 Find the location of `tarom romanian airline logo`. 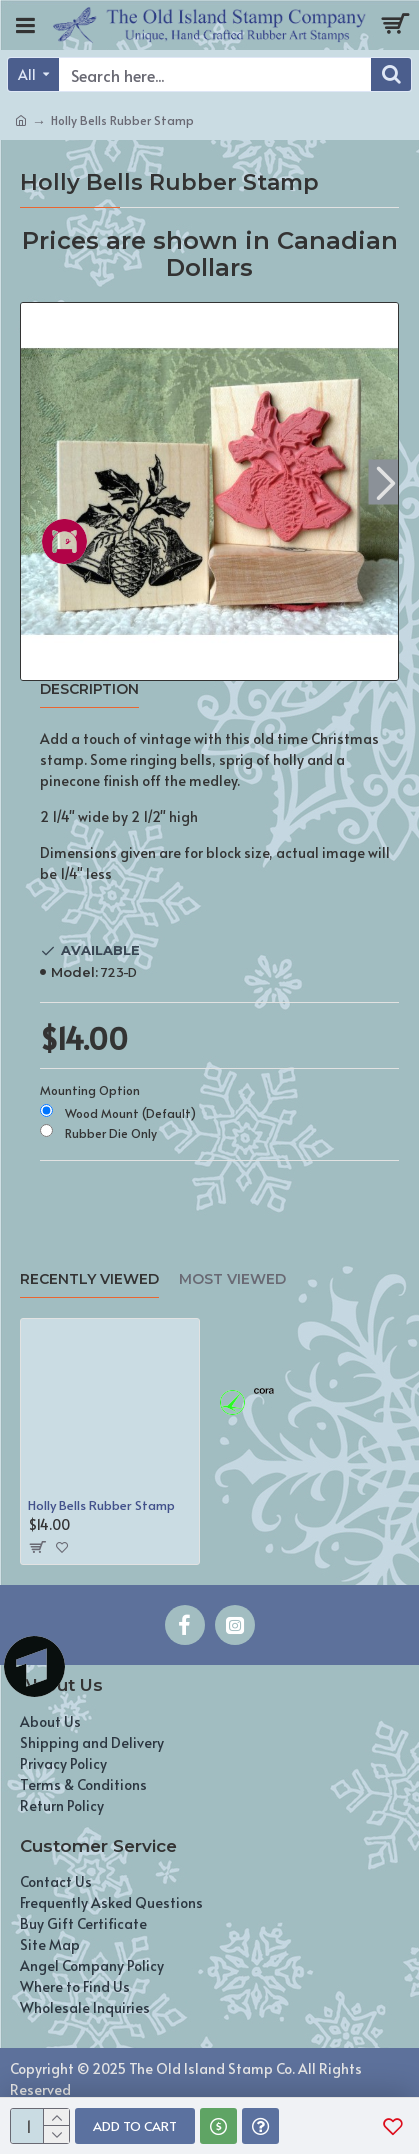

tarom romanian airline logo is located at coordinates (232, 1402).